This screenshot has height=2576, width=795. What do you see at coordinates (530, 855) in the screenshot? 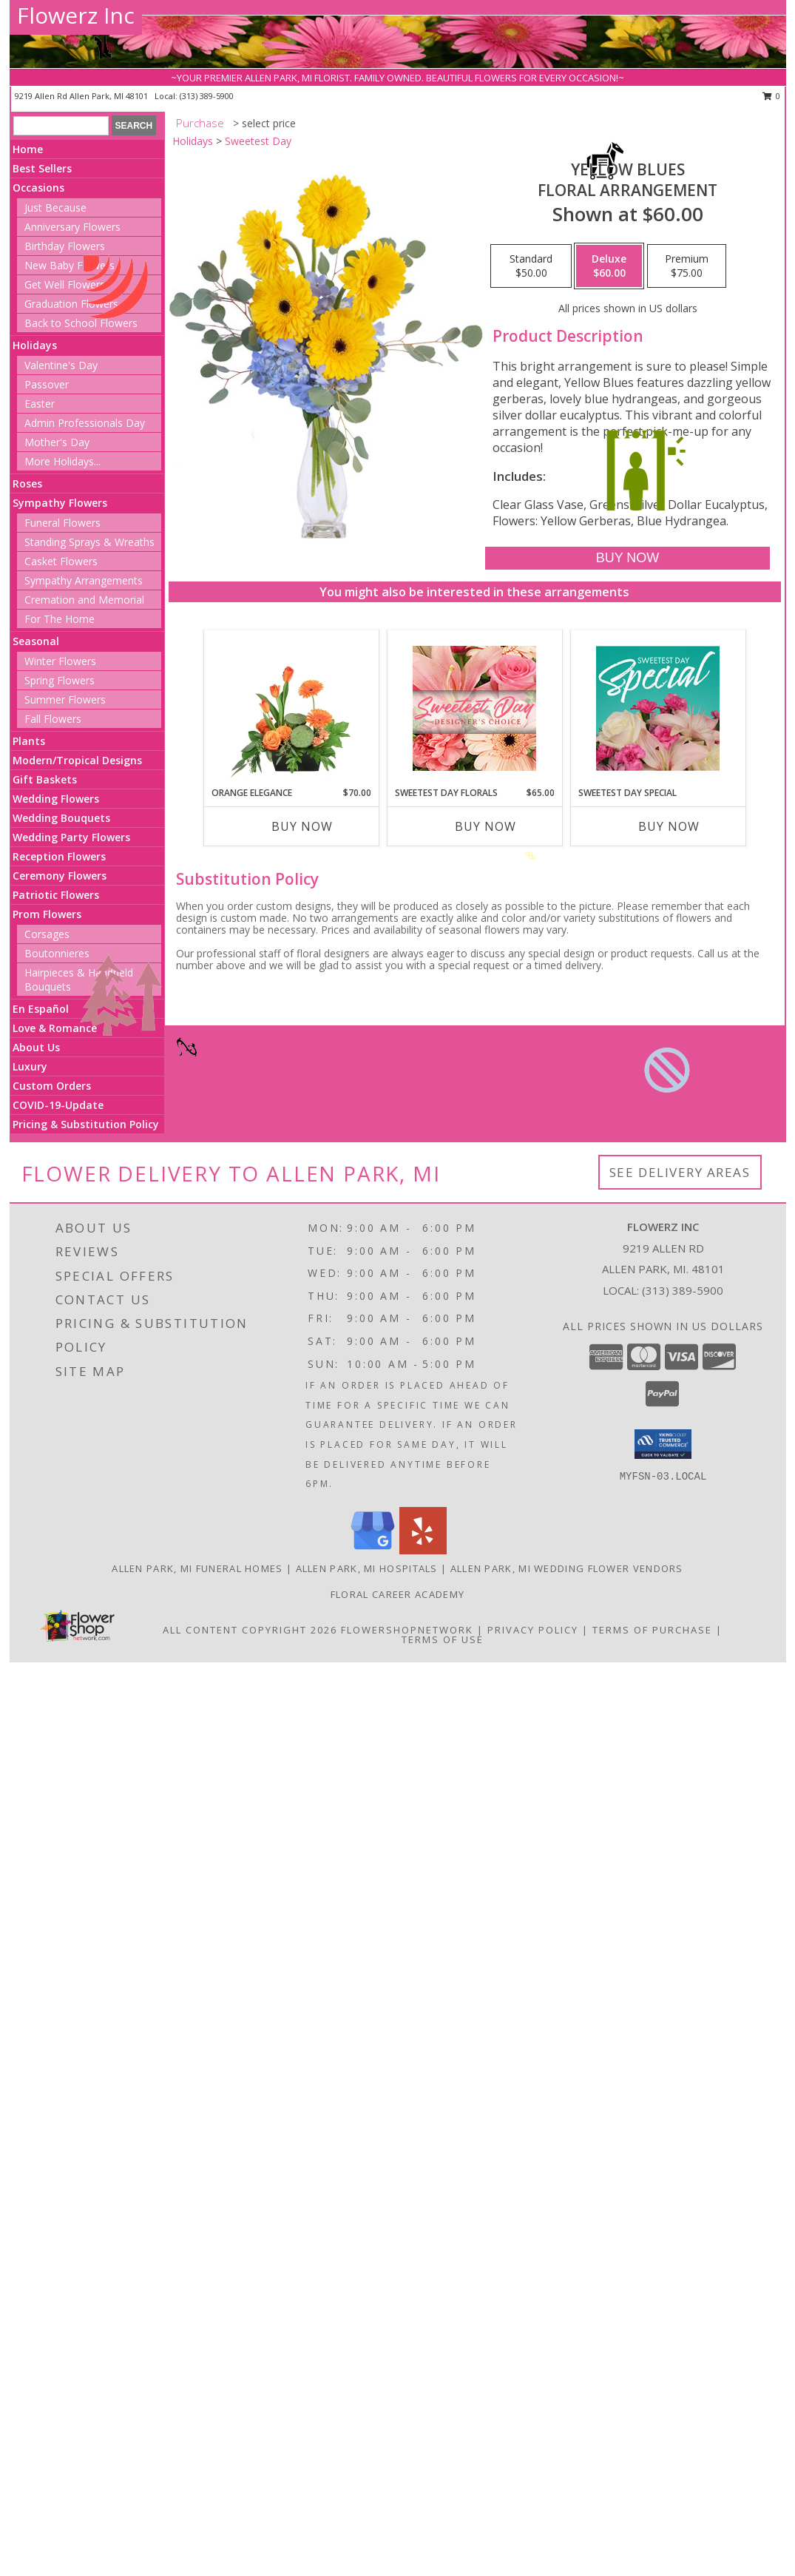
I see `rotate or place a z-shaped tetris block` at bounding box center [530, 855].